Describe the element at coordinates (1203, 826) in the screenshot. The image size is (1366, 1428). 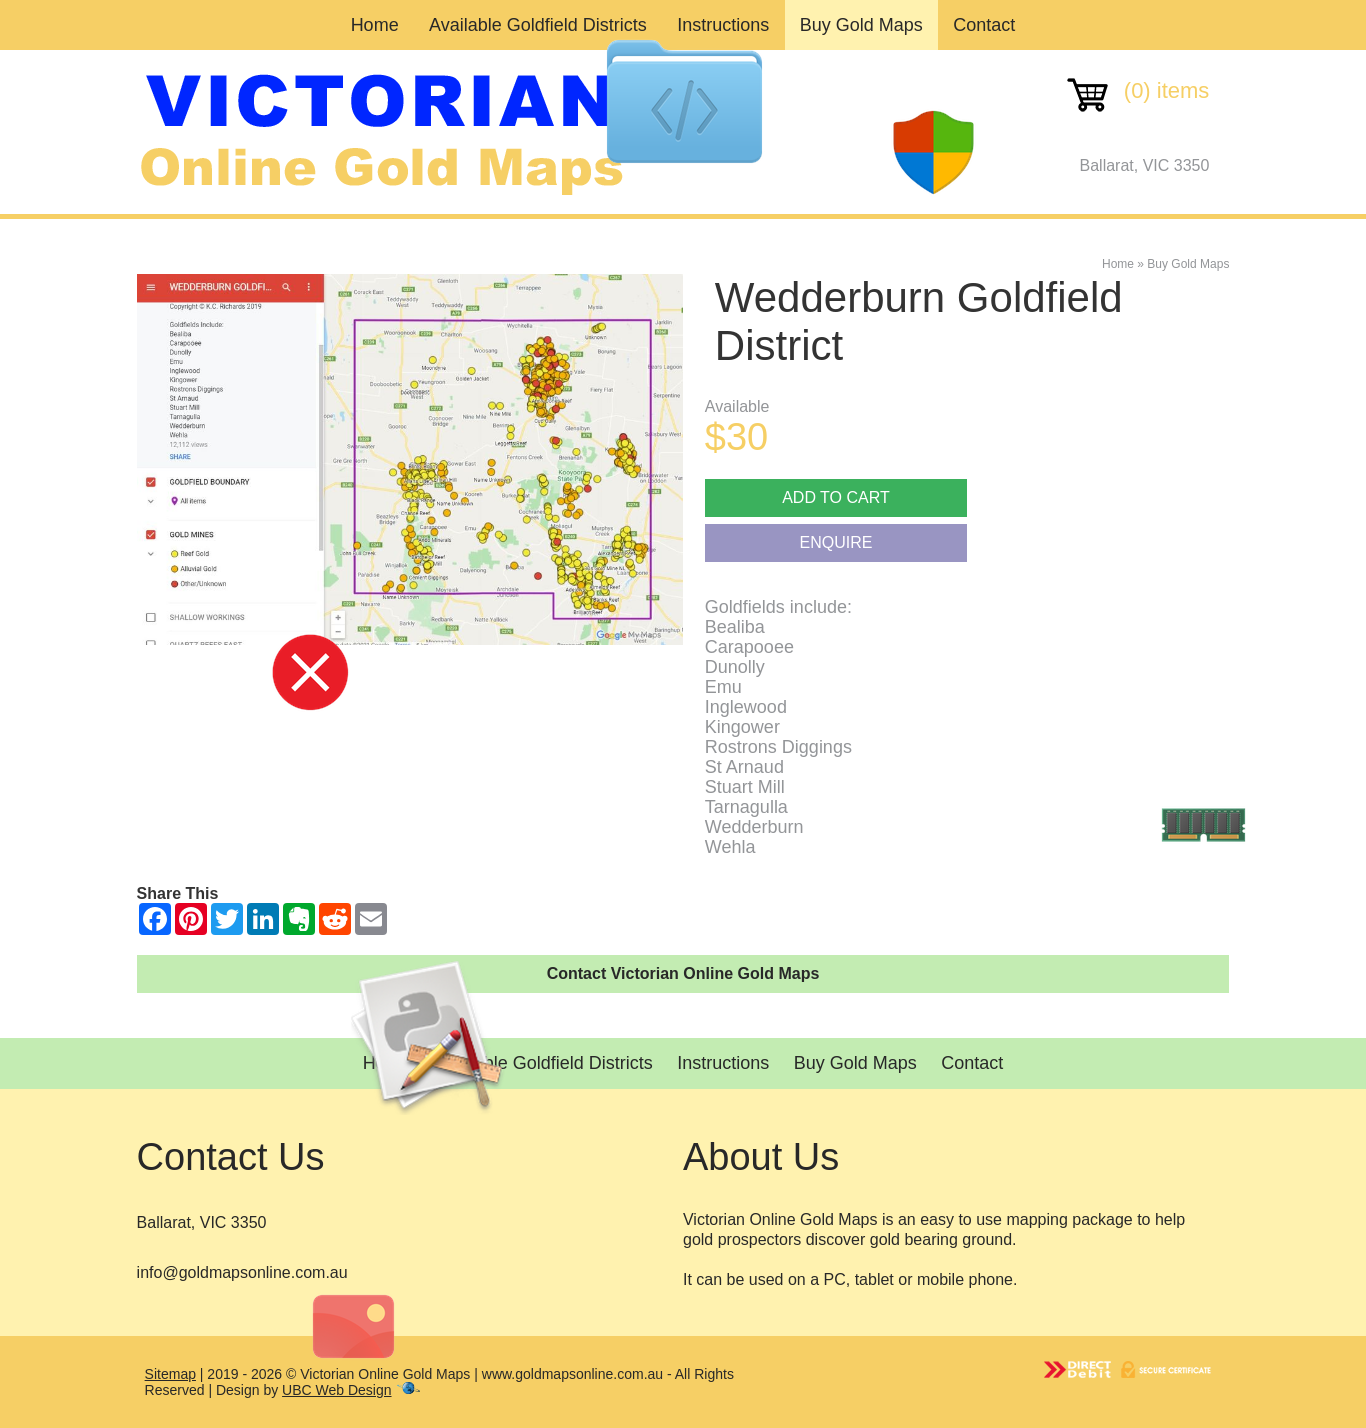
I see `view system memory information` at that location.